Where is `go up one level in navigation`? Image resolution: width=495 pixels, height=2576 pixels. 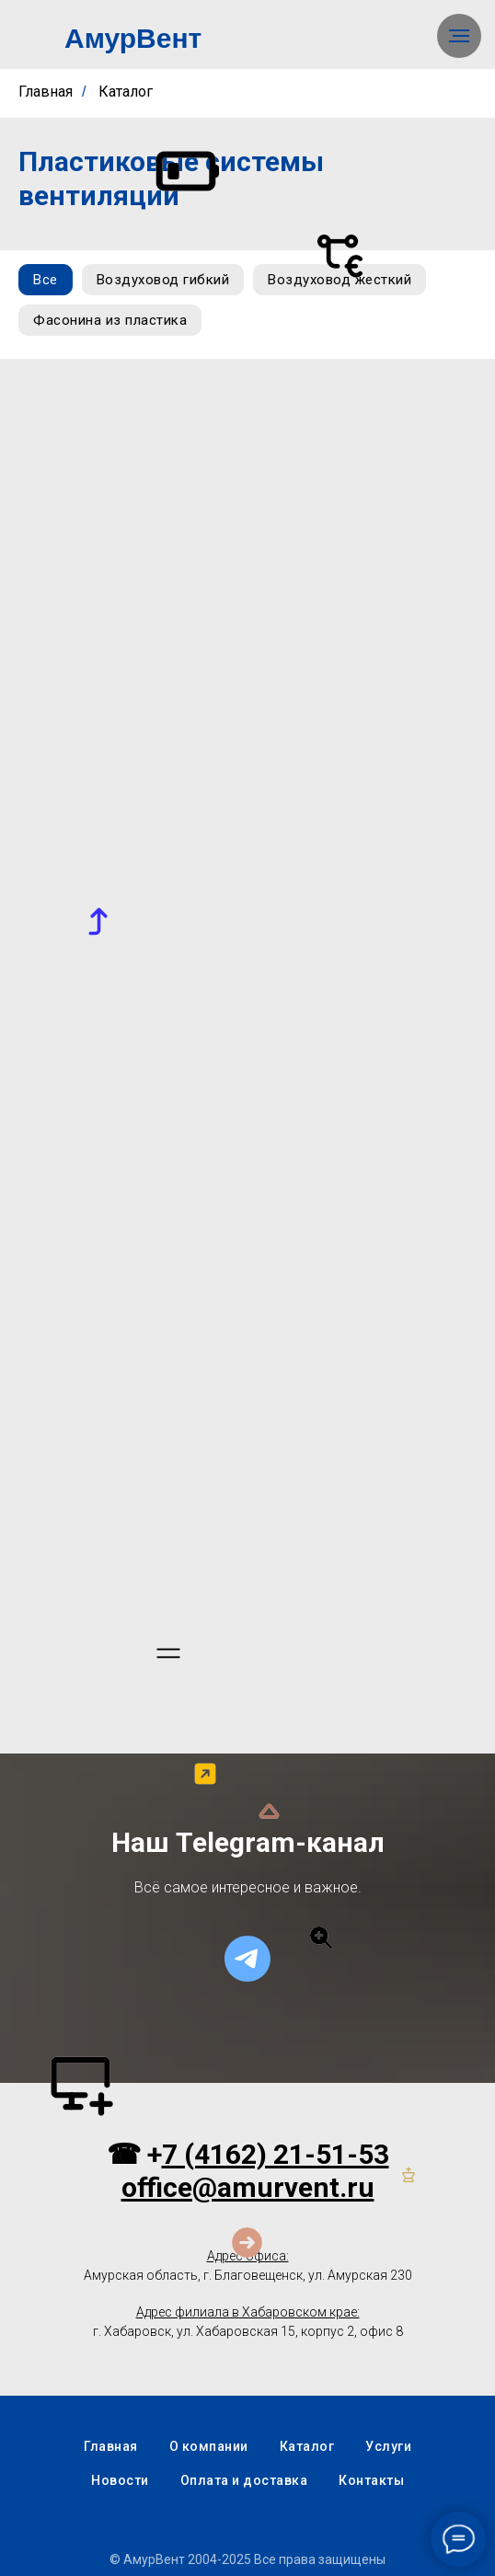
go up one level in navigation is located at coordinates (98, 921).